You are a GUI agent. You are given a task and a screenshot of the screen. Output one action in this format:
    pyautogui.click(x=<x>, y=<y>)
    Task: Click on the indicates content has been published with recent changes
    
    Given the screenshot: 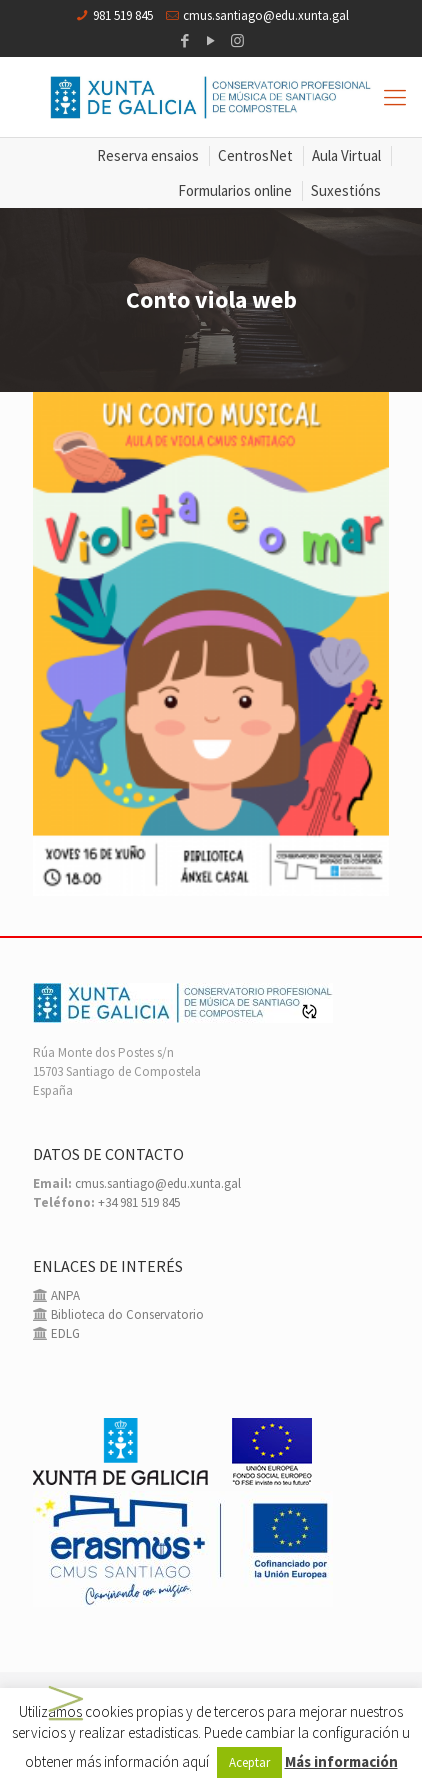 What is the action you would take?
    pyautogui.click(x=309, y=1011)
    